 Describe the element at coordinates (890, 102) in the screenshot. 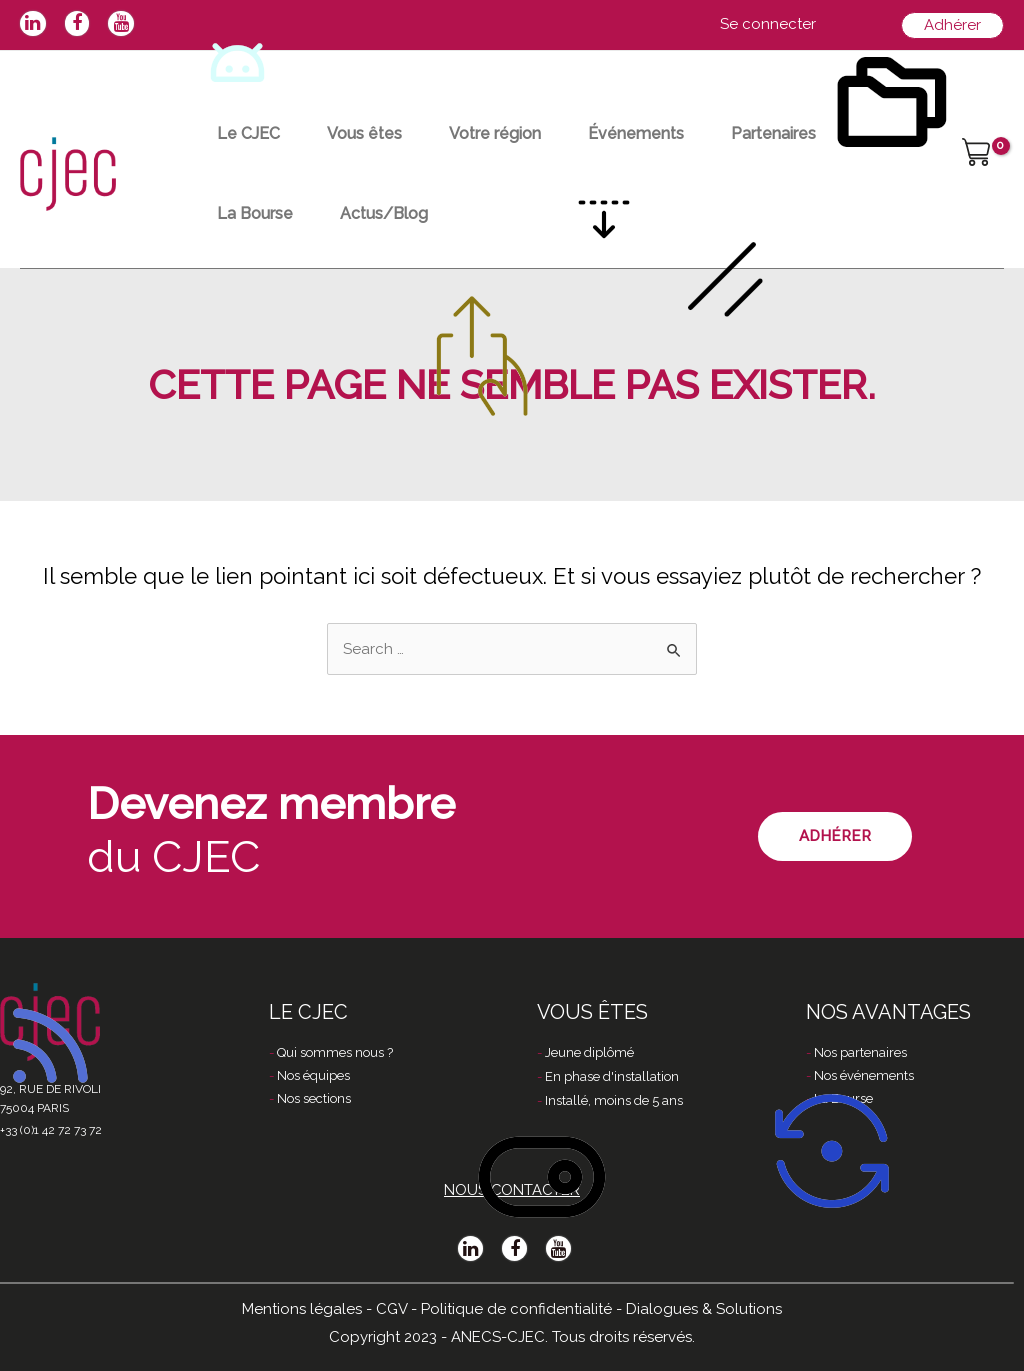

I see `browse all folders` at that location.